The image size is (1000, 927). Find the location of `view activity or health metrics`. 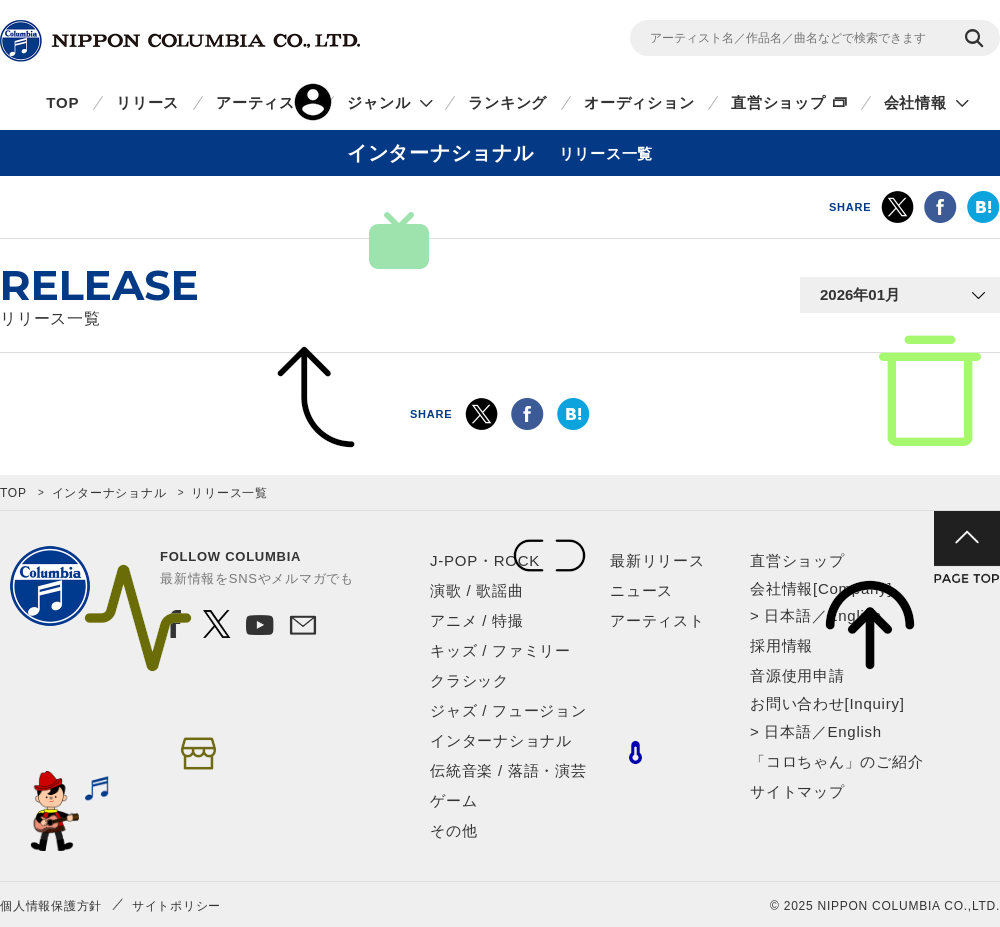

view activity or health metrics is located at coordinates (138, 618).